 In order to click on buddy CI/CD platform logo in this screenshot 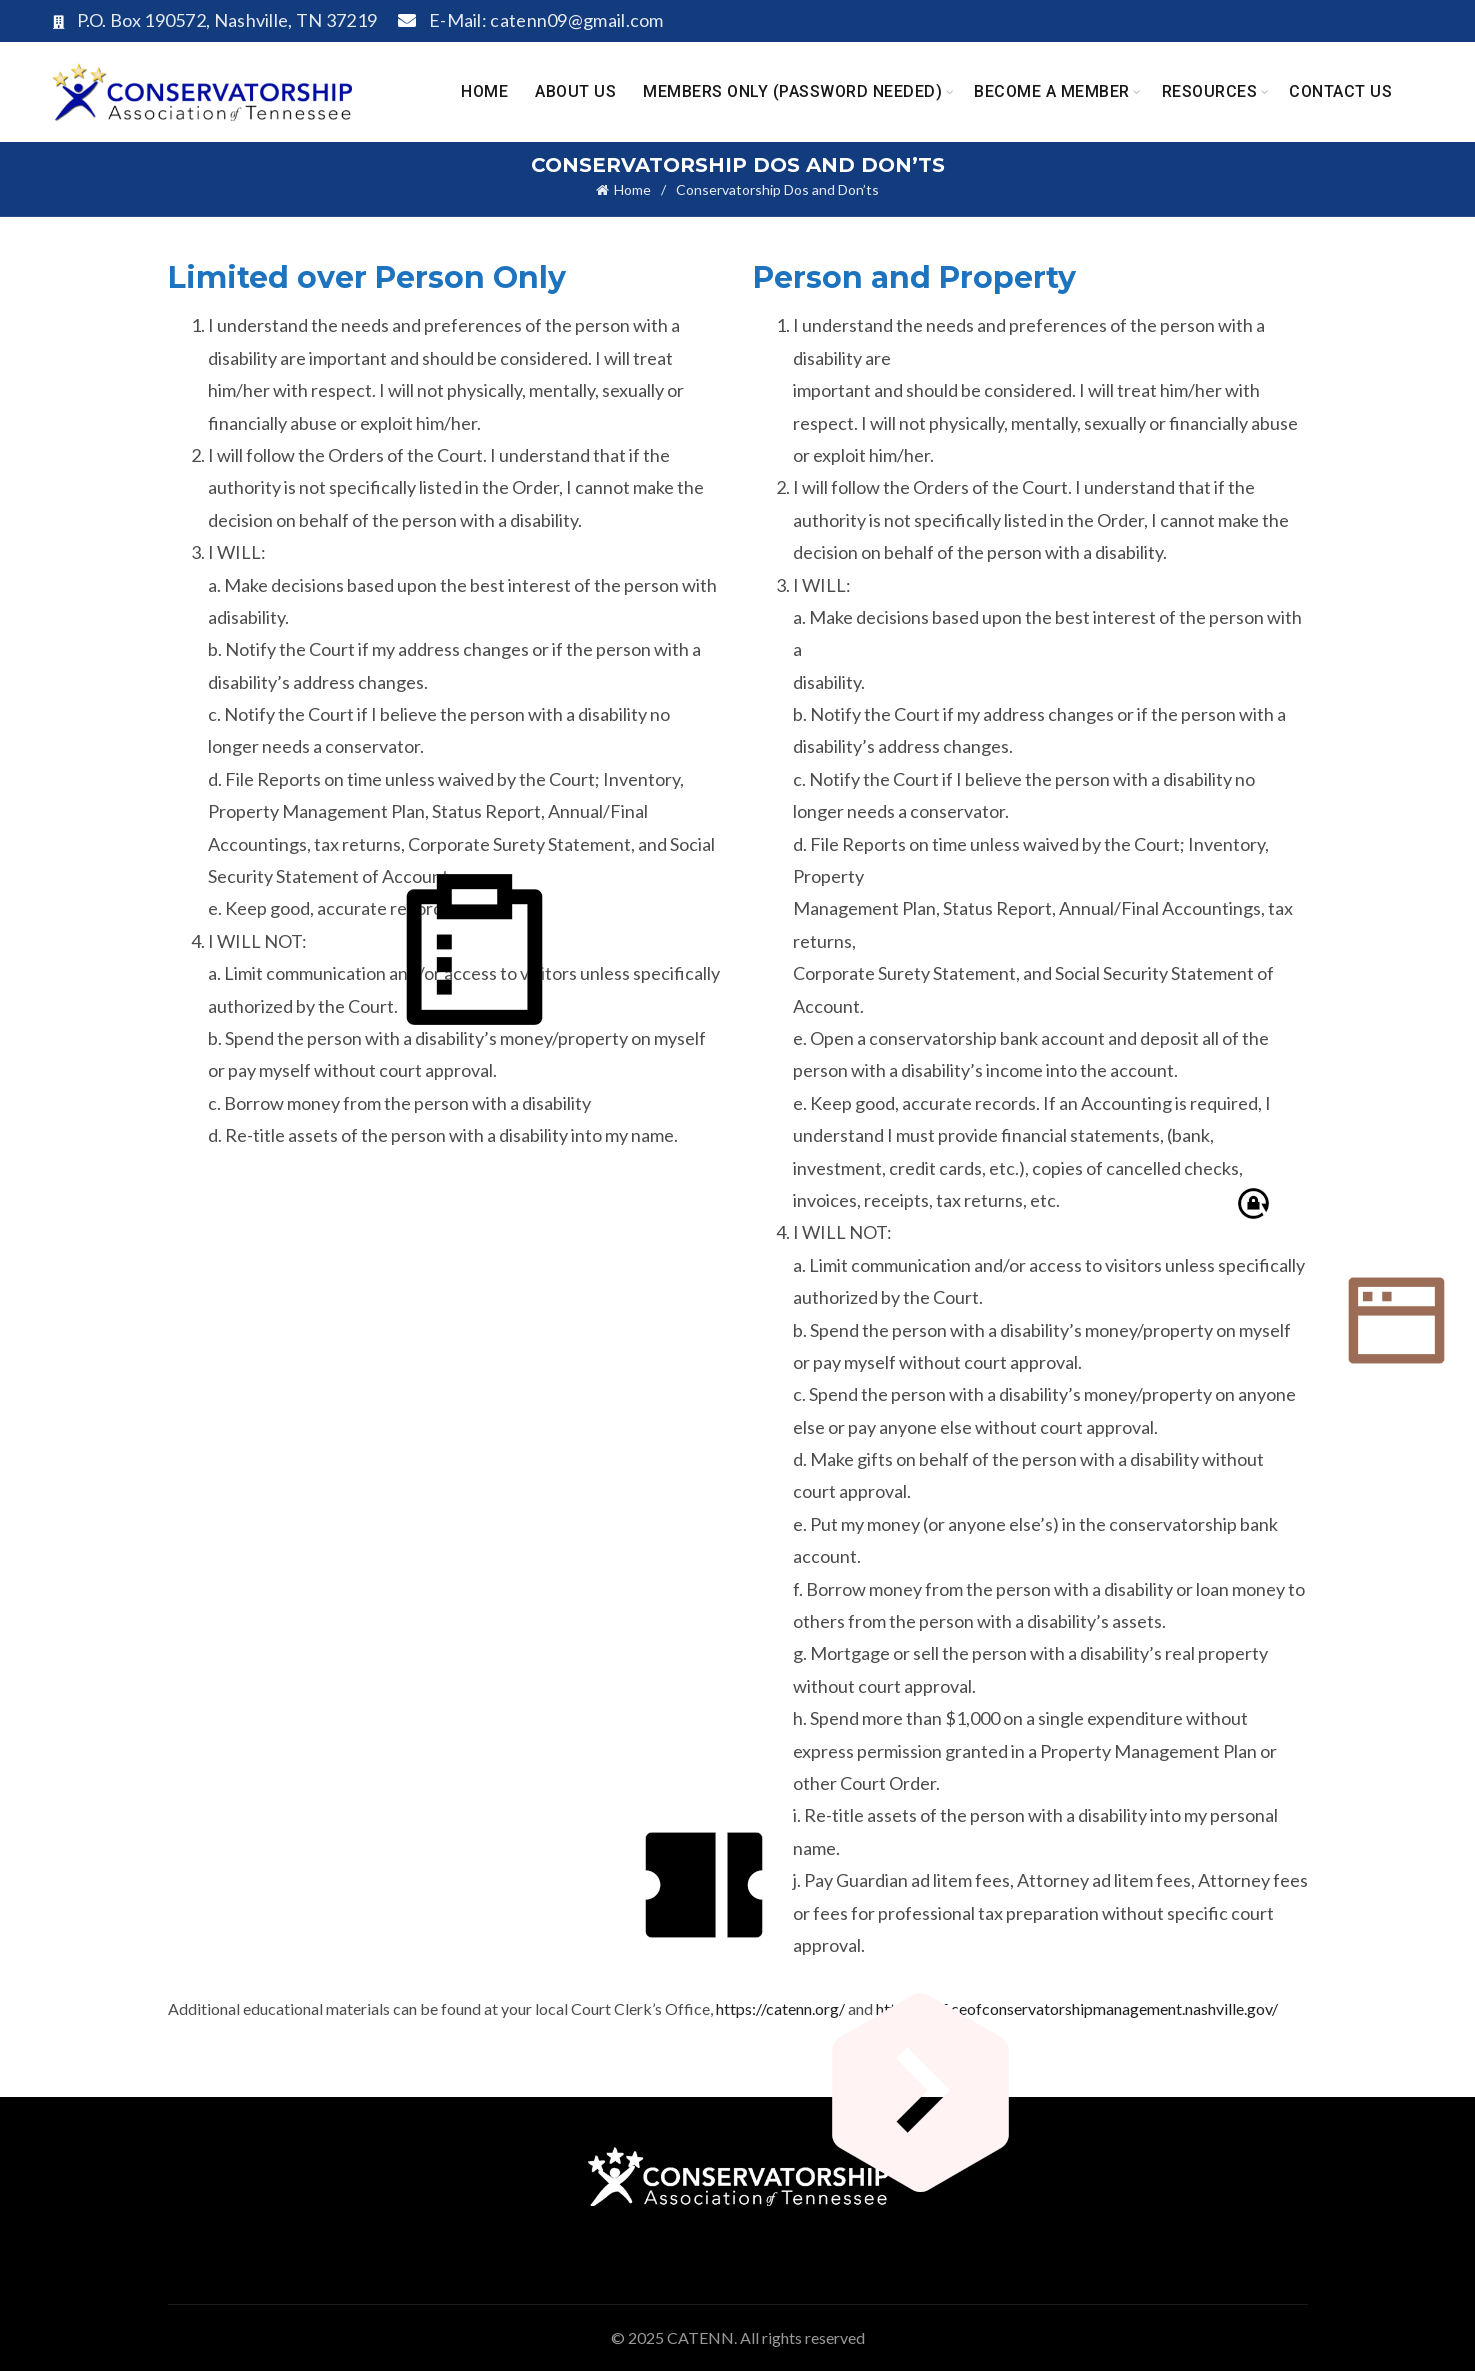, I will do `click(920, 2092)`.